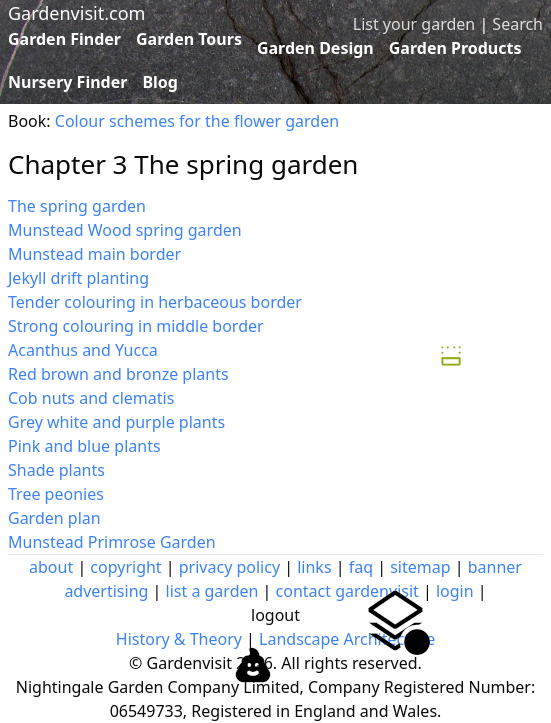 The image size is (551, 723). I want to click on layers with unread notification or update available, so click(395, 620).